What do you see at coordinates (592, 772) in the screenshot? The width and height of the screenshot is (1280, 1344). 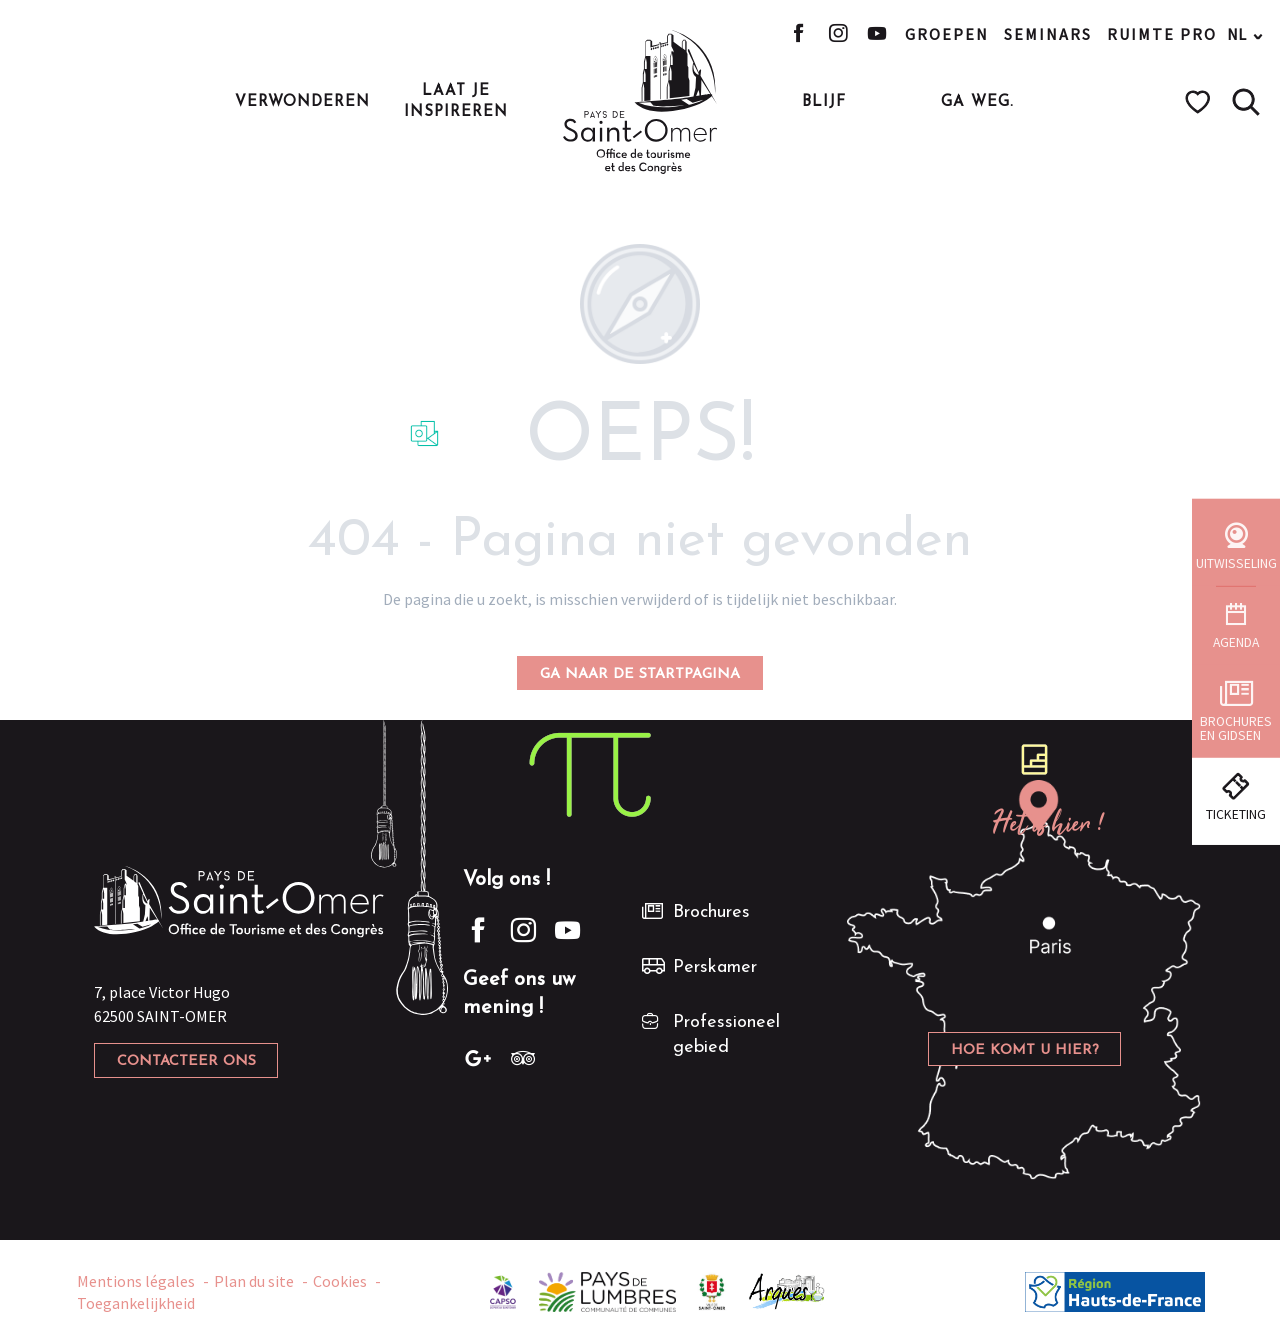 I see `access mathematical or scientific calculator functions` at bounding box center [592, 772].